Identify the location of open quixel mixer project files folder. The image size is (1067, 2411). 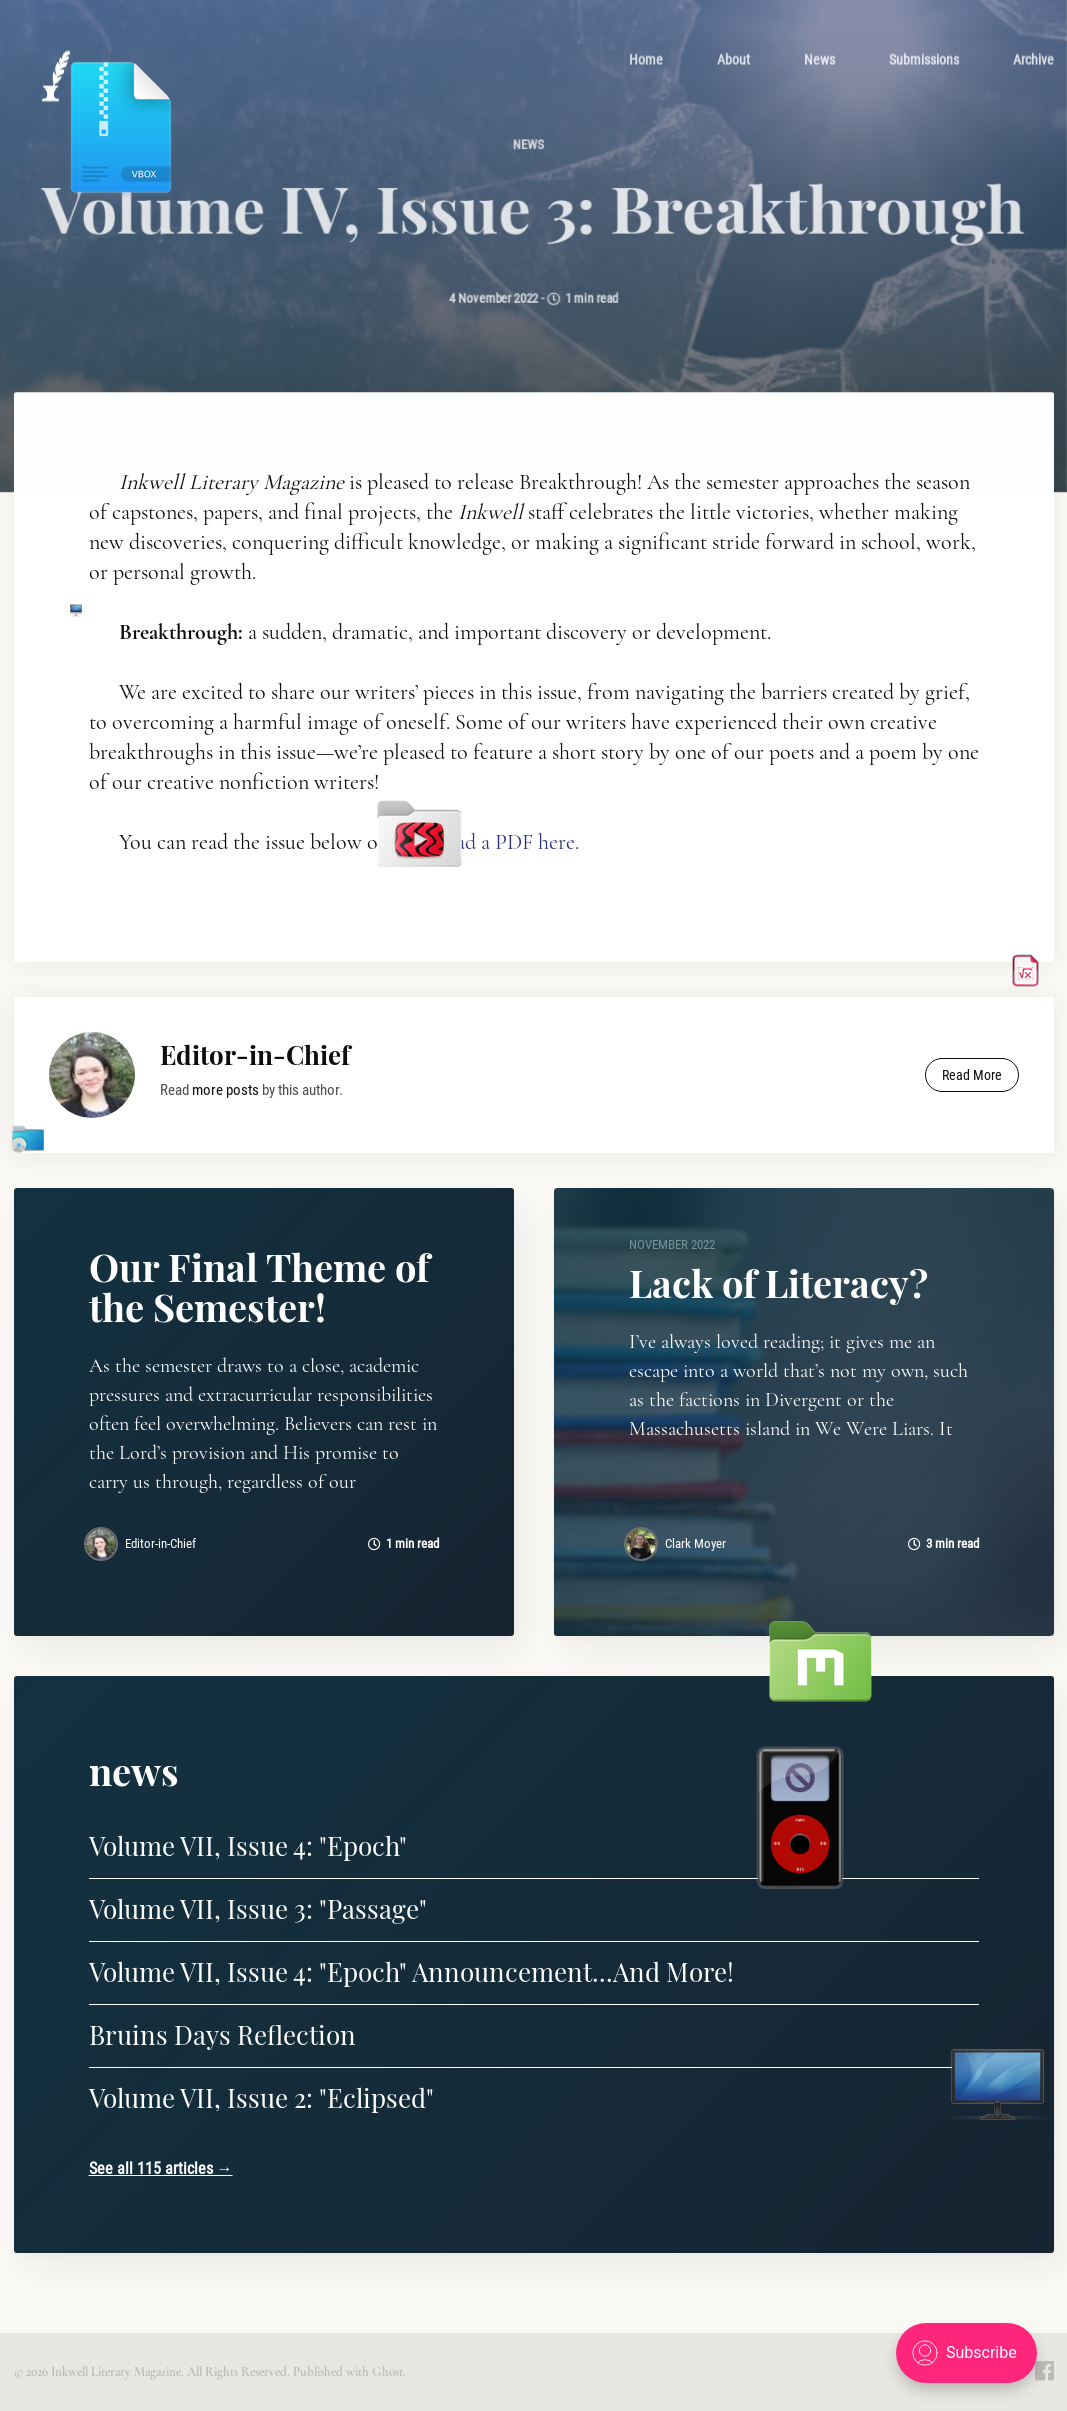
(820, 1664).